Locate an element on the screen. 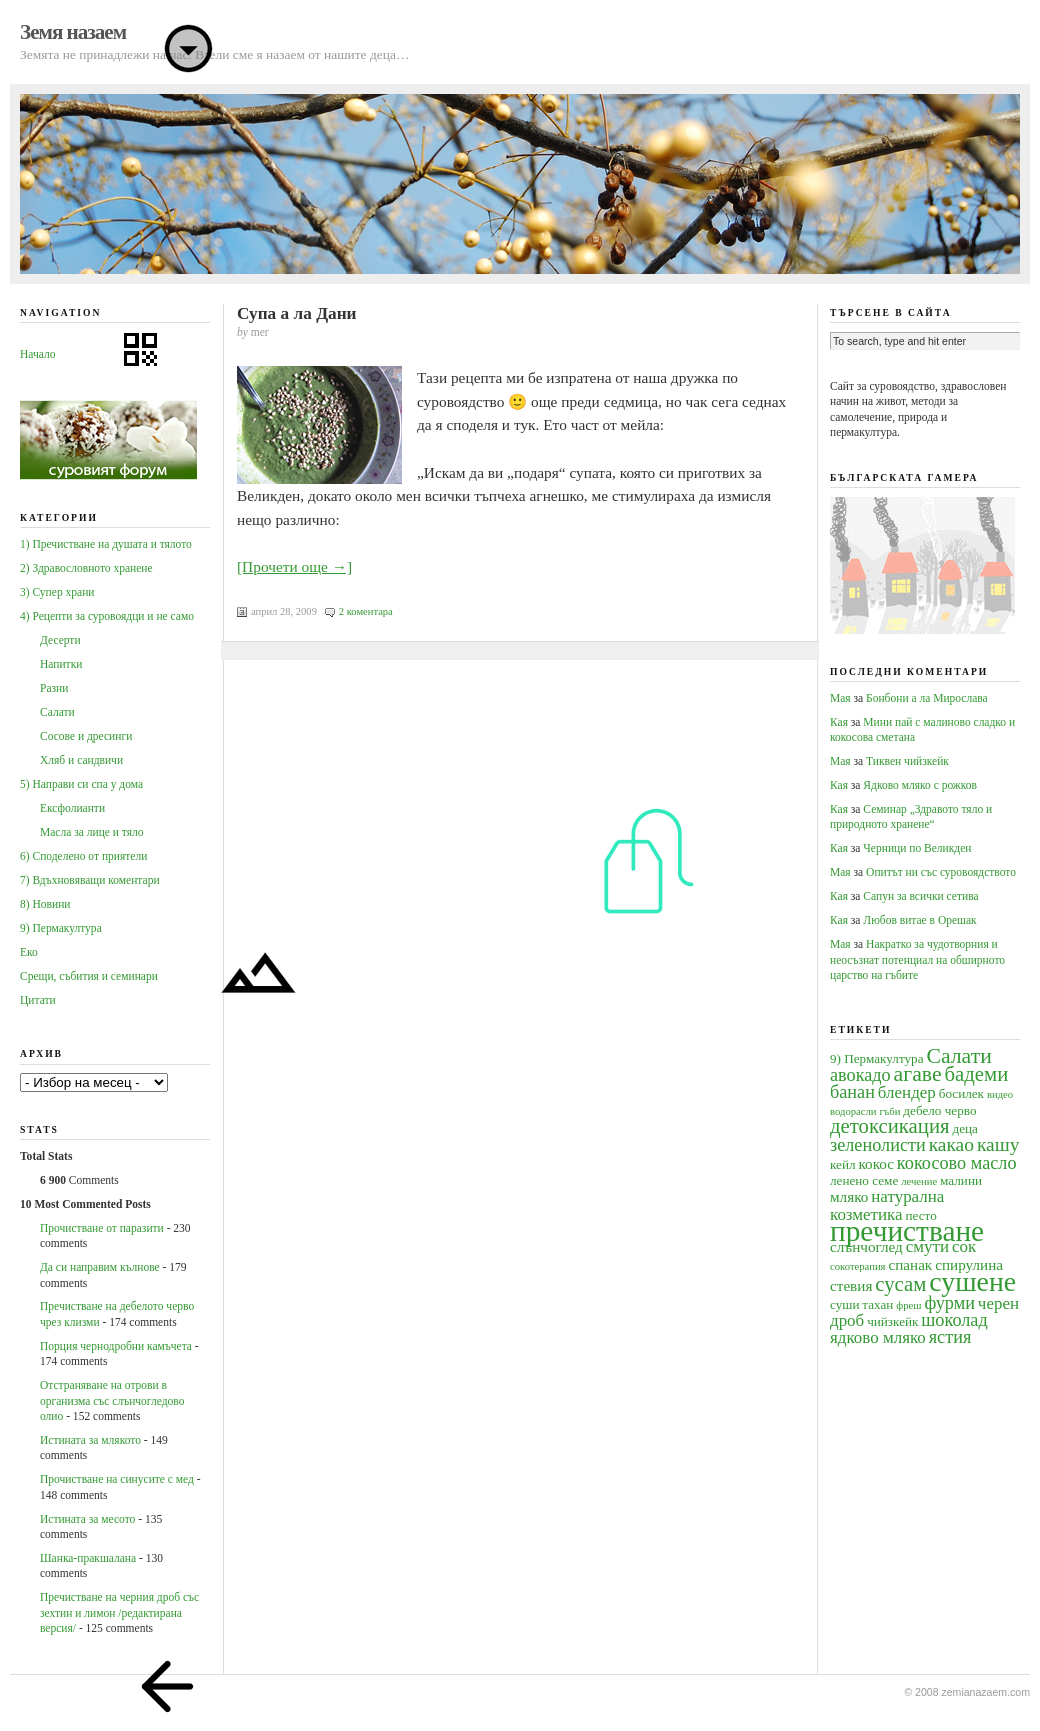 The image size is (1040, 1731). view landscape or nature photos is located at coordinates (258, 972).